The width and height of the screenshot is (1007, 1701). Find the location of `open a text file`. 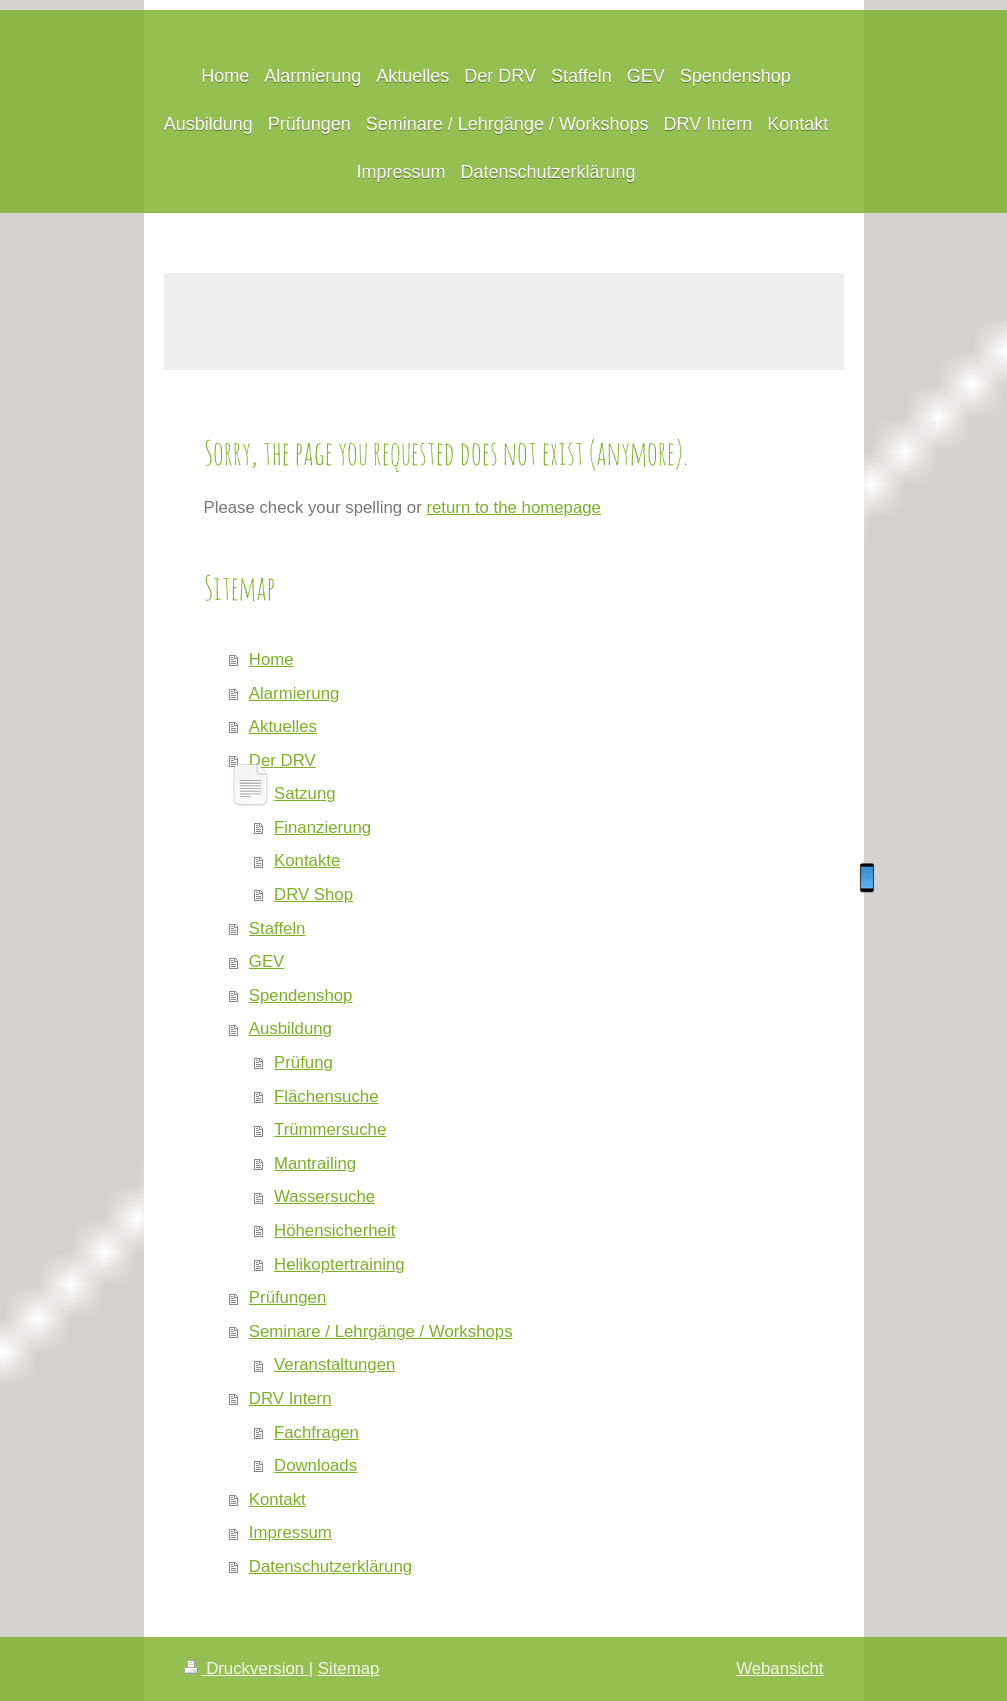

open a text file is located at coordinates (250, 784).